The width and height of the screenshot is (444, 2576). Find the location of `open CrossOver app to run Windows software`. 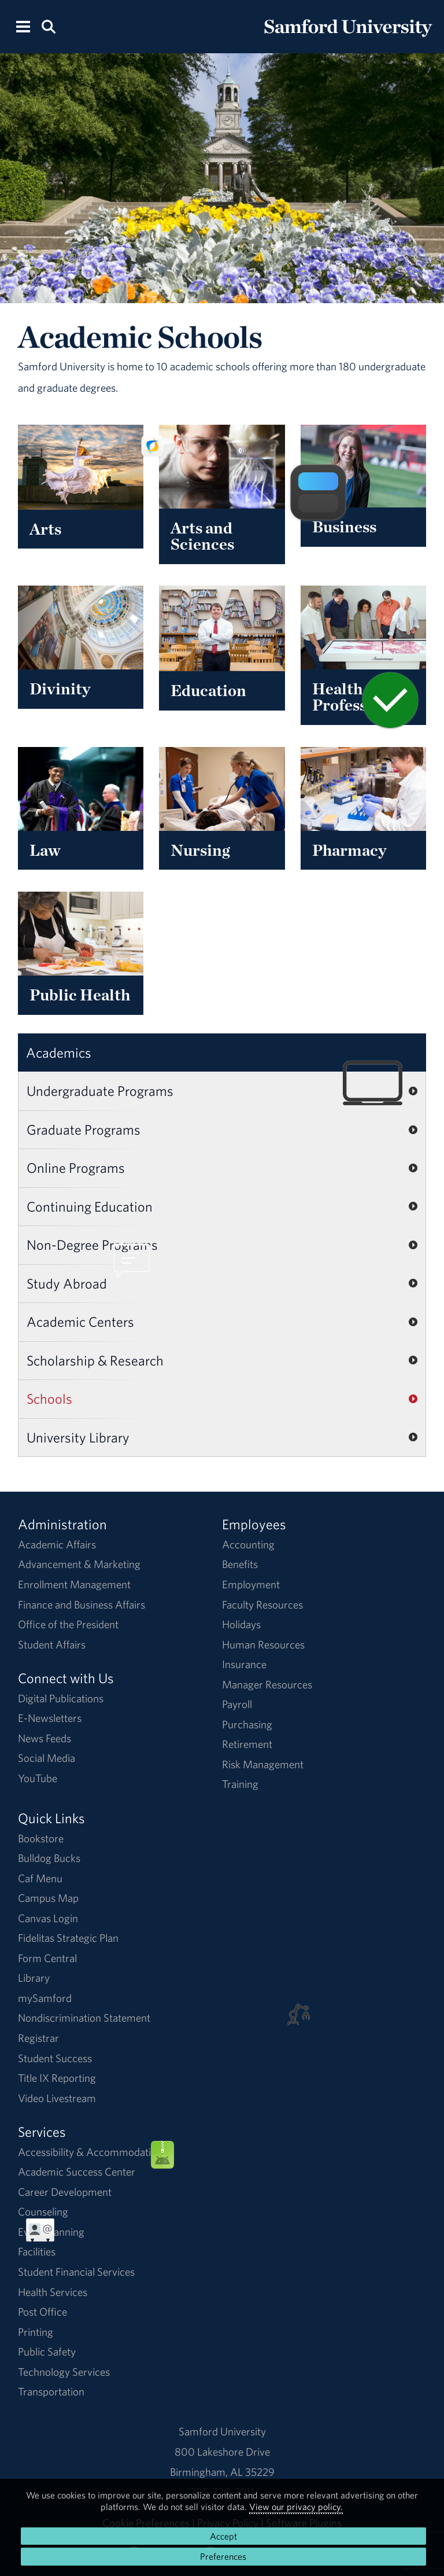

open CrossOver app to run Windows software is located at coordinates (152, 446).